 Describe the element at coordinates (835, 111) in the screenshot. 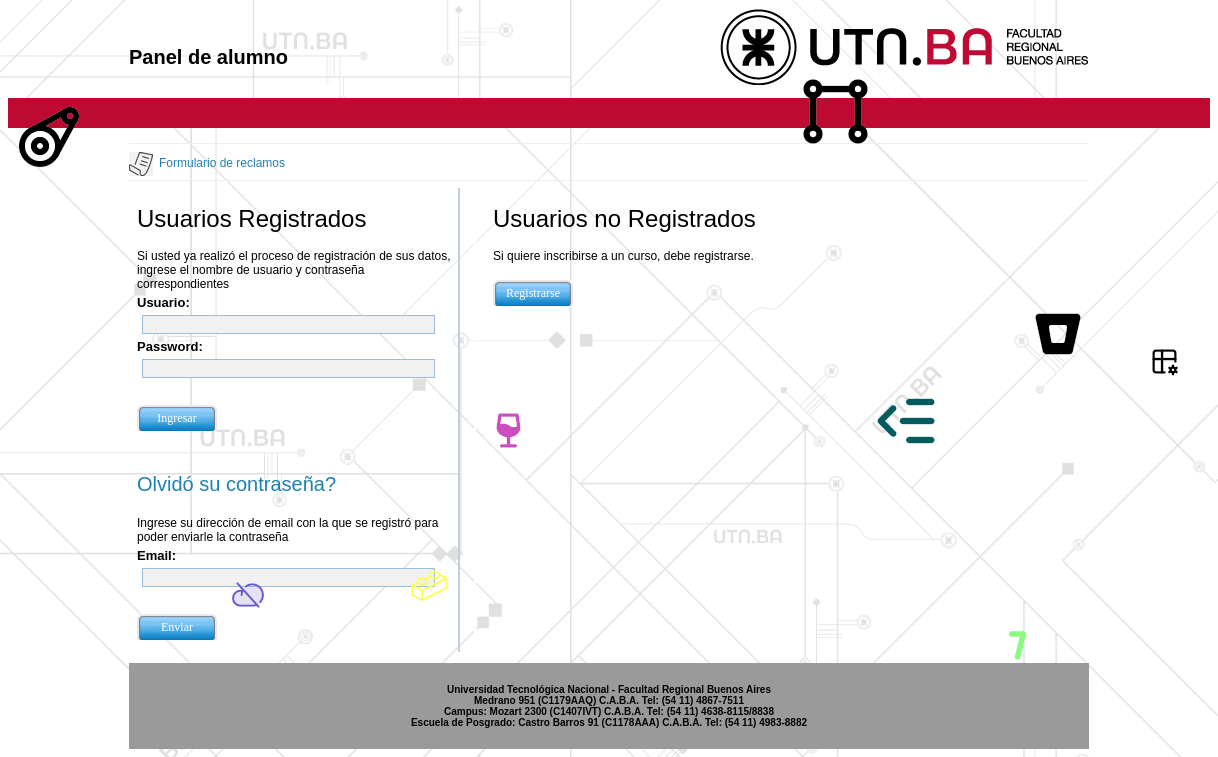

I see `connect nodes or create a path between points` at that location.